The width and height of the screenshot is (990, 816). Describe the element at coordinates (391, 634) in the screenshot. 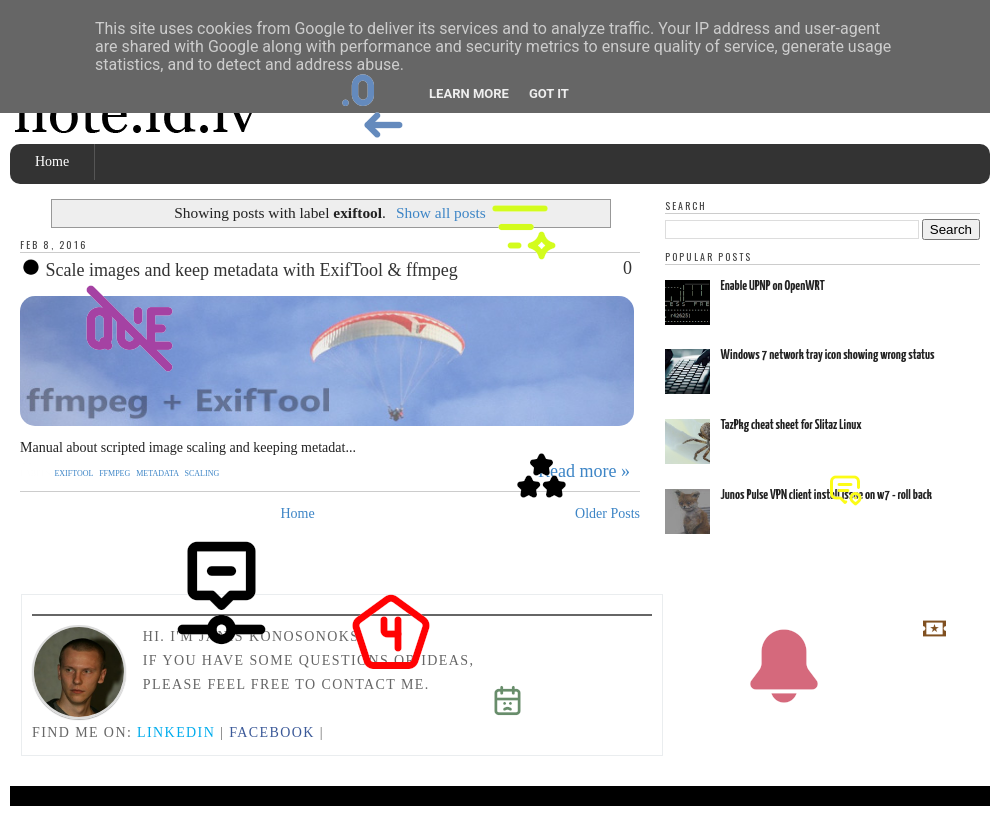

I see `indicates step 4 in a multi-step process` at that location.